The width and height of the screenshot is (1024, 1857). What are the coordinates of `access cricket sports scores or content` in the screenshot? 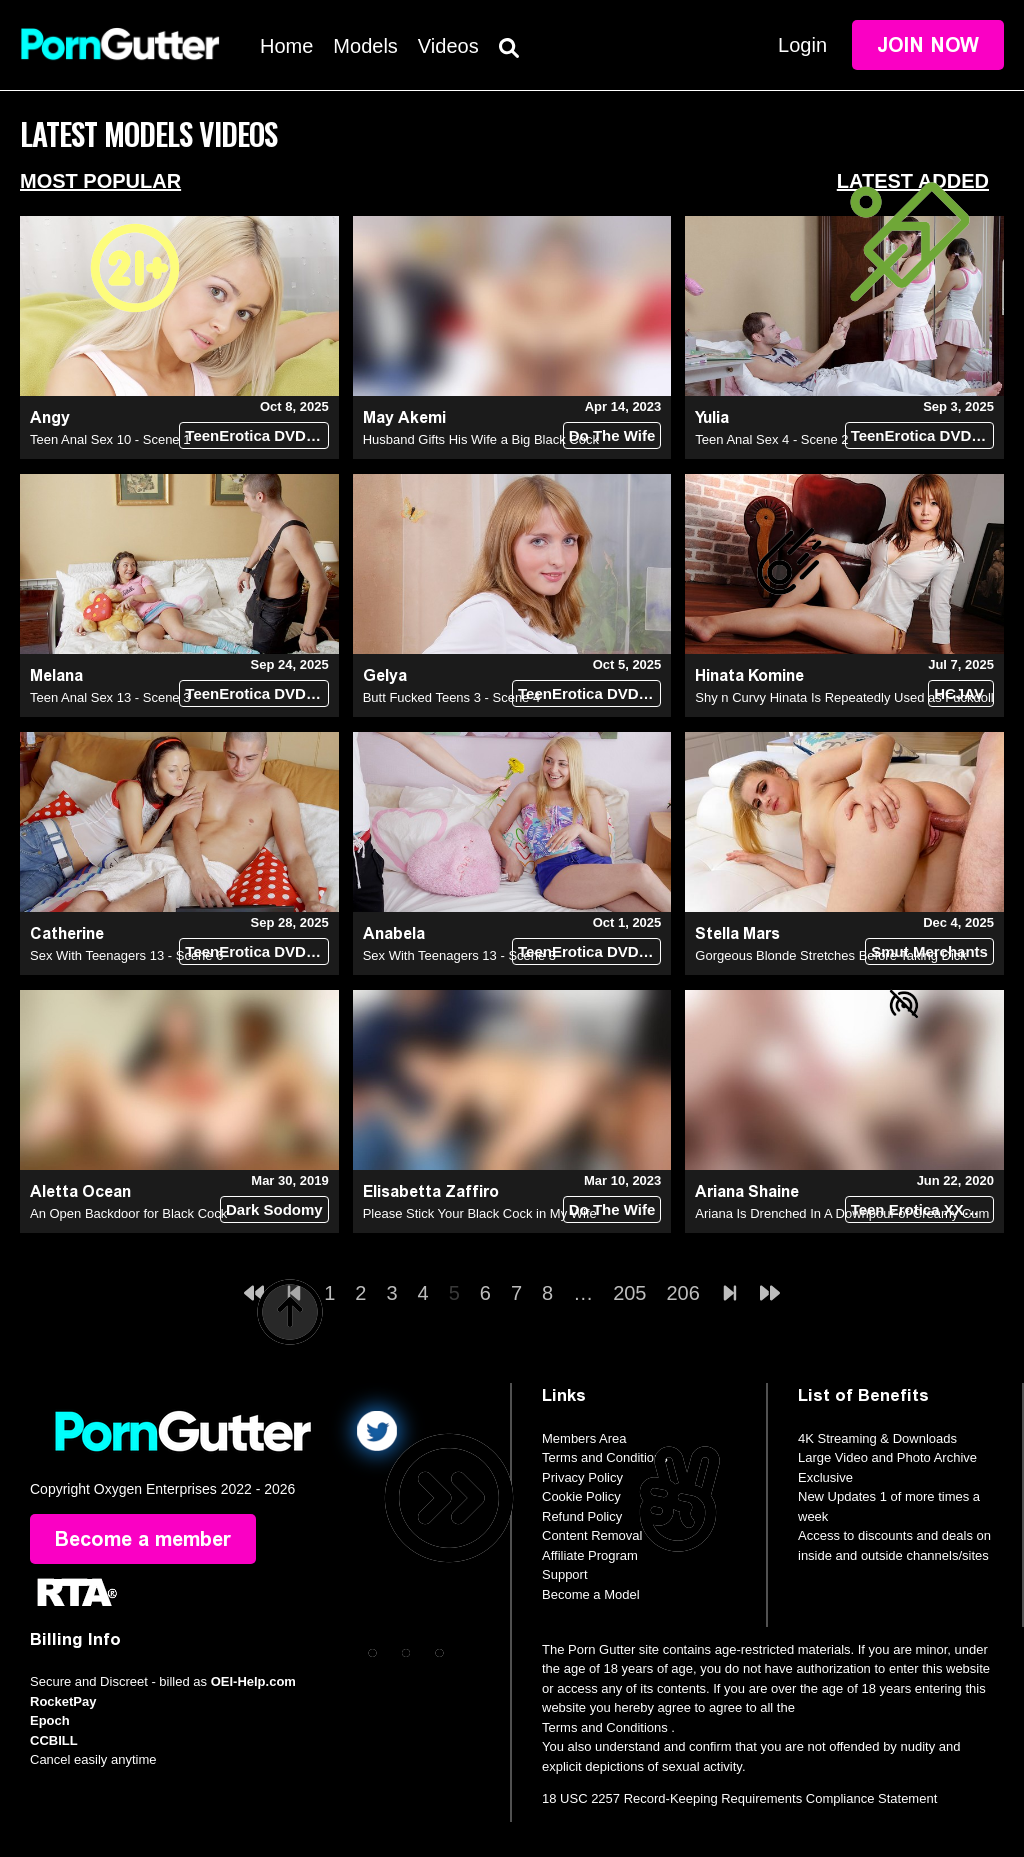 It's located at (903, 239).